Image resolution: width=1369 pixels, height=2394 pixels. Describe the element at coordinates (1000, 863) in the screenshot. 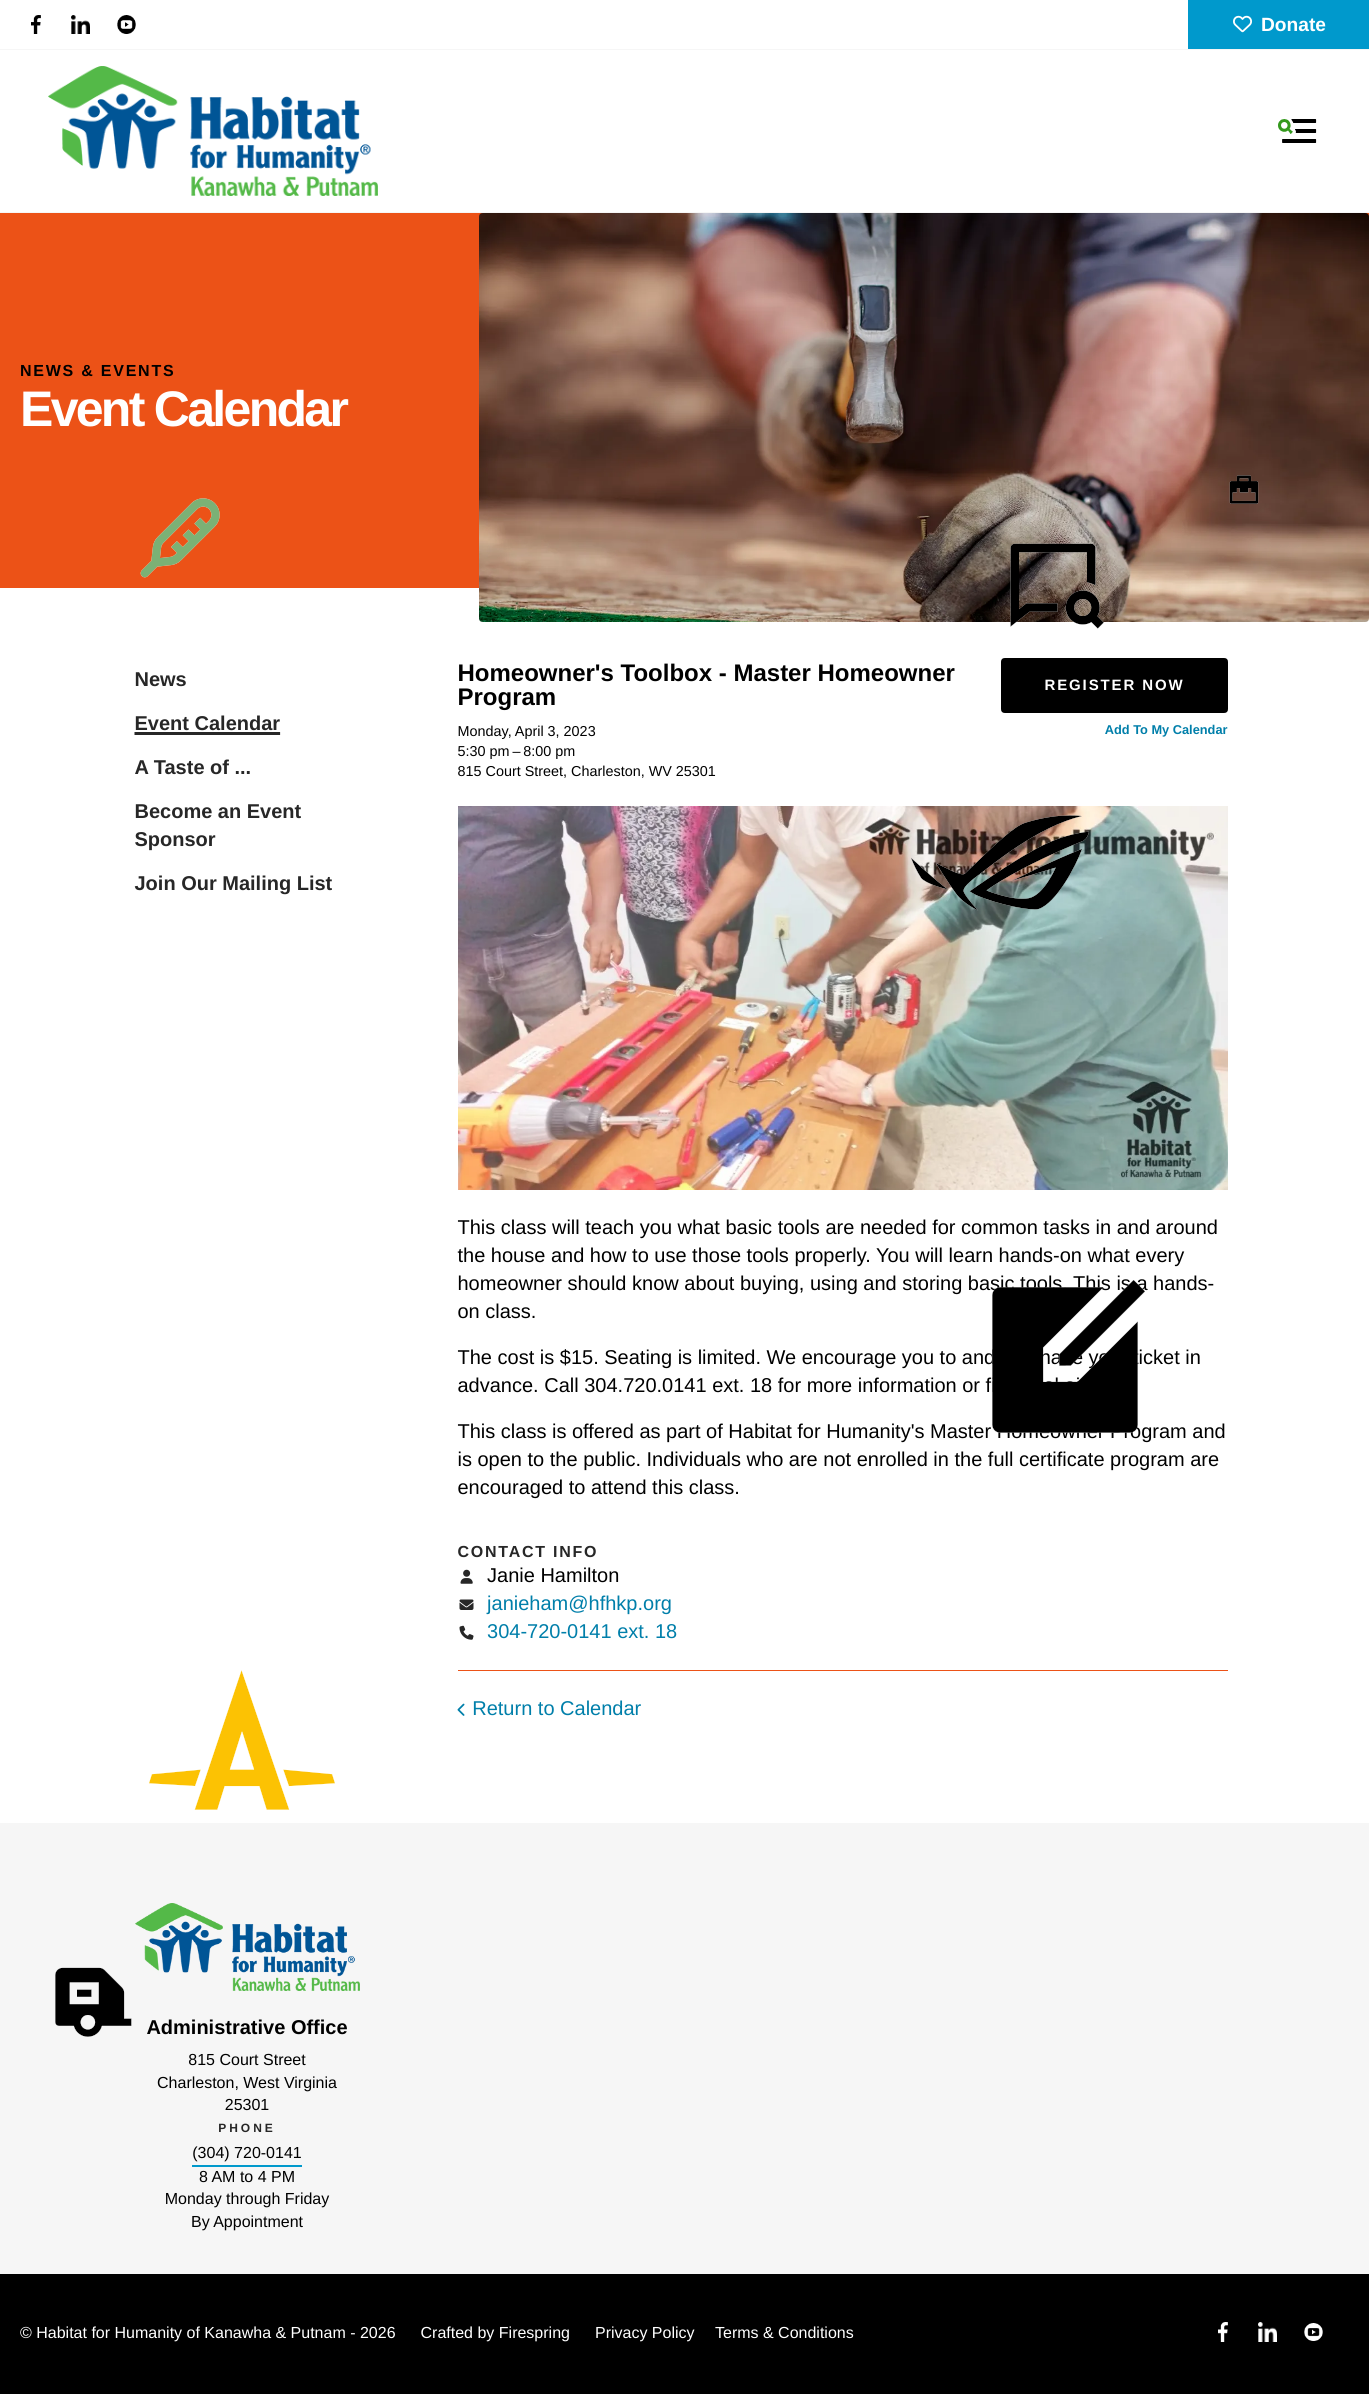

I see `republic of gamers (ROG) brand logo` at that location.